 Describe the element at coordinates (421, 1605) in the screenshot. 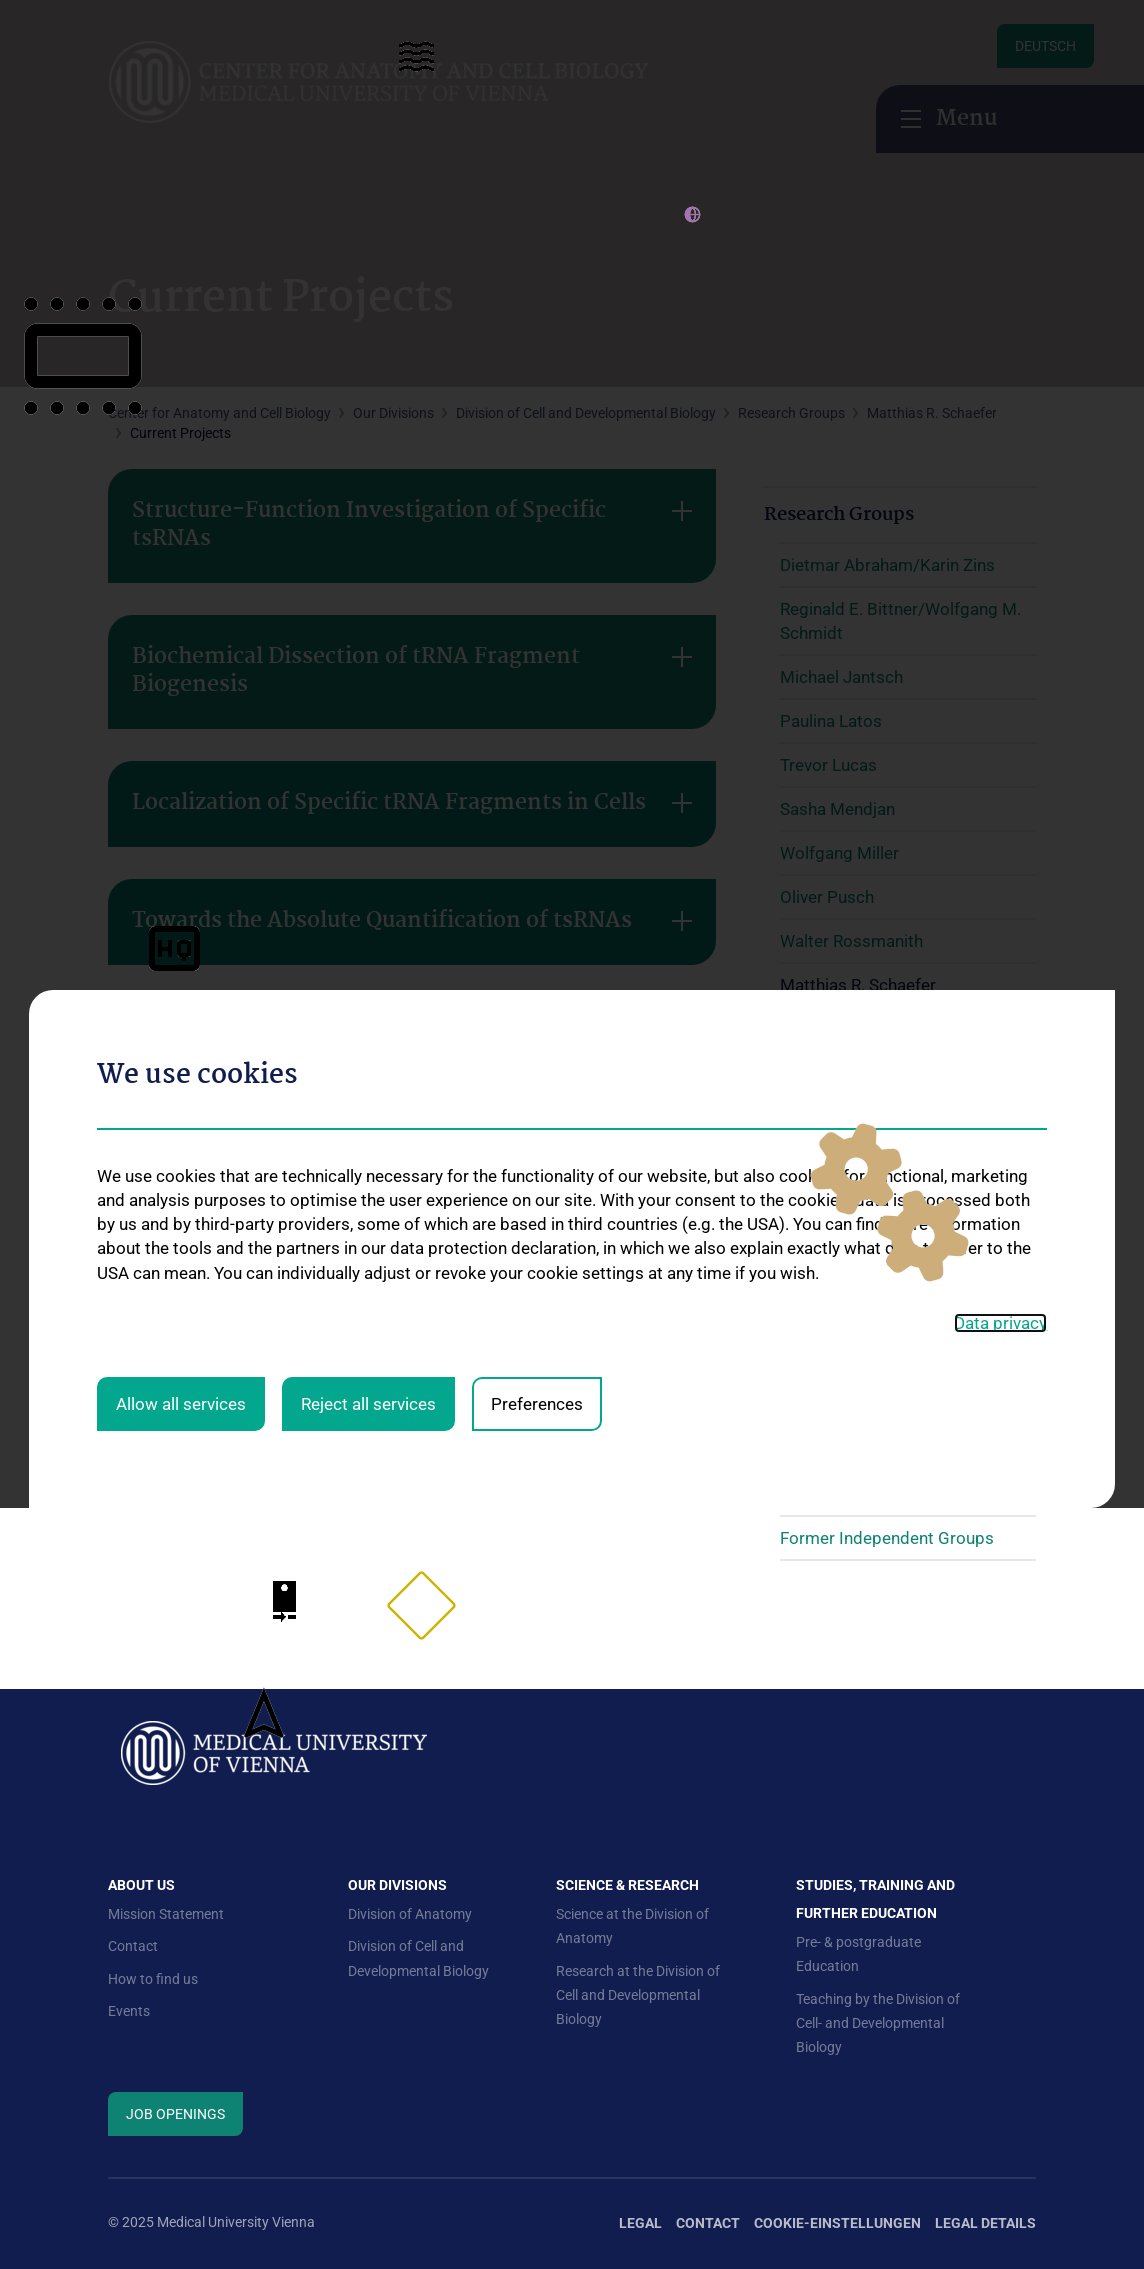

I see `indicates premium or exclusive content` at that location.